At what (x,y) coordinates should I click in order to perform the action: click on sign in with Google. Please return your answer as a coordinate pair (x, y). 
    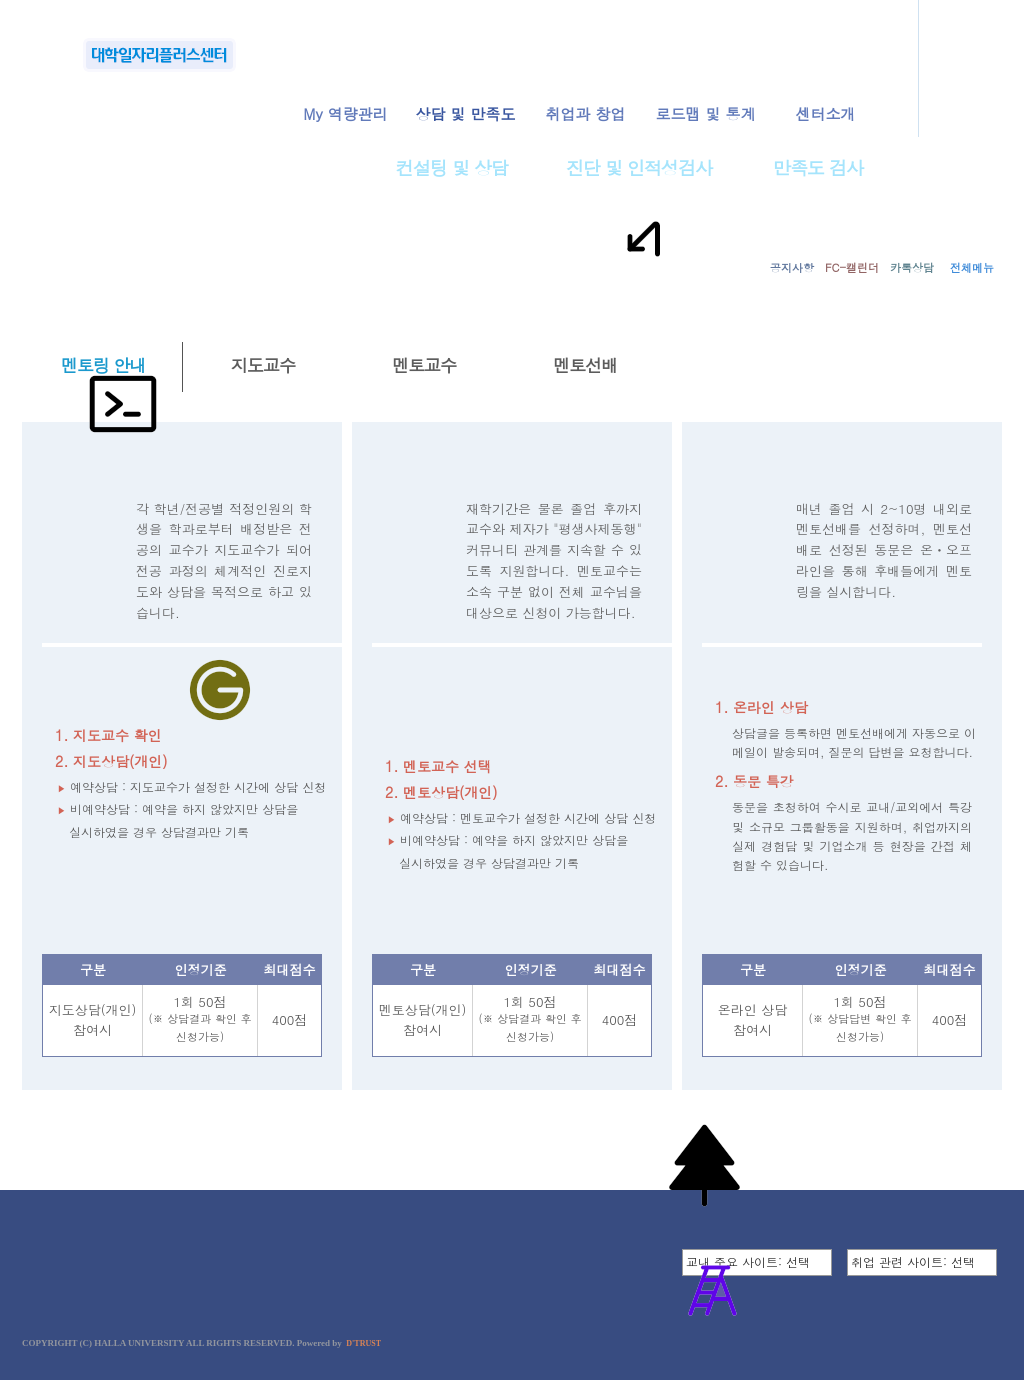
    Looking at the image, I should click on (220, 690).